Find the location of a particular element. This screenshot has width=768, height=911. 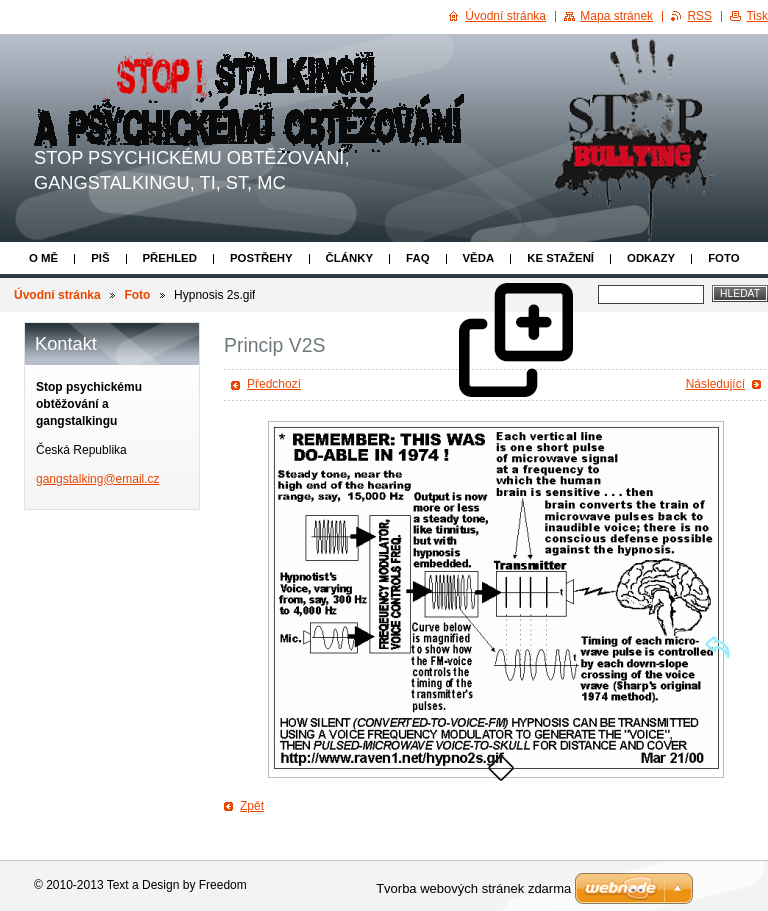

duplicate or copy an item is located at coordinates (516, 340).